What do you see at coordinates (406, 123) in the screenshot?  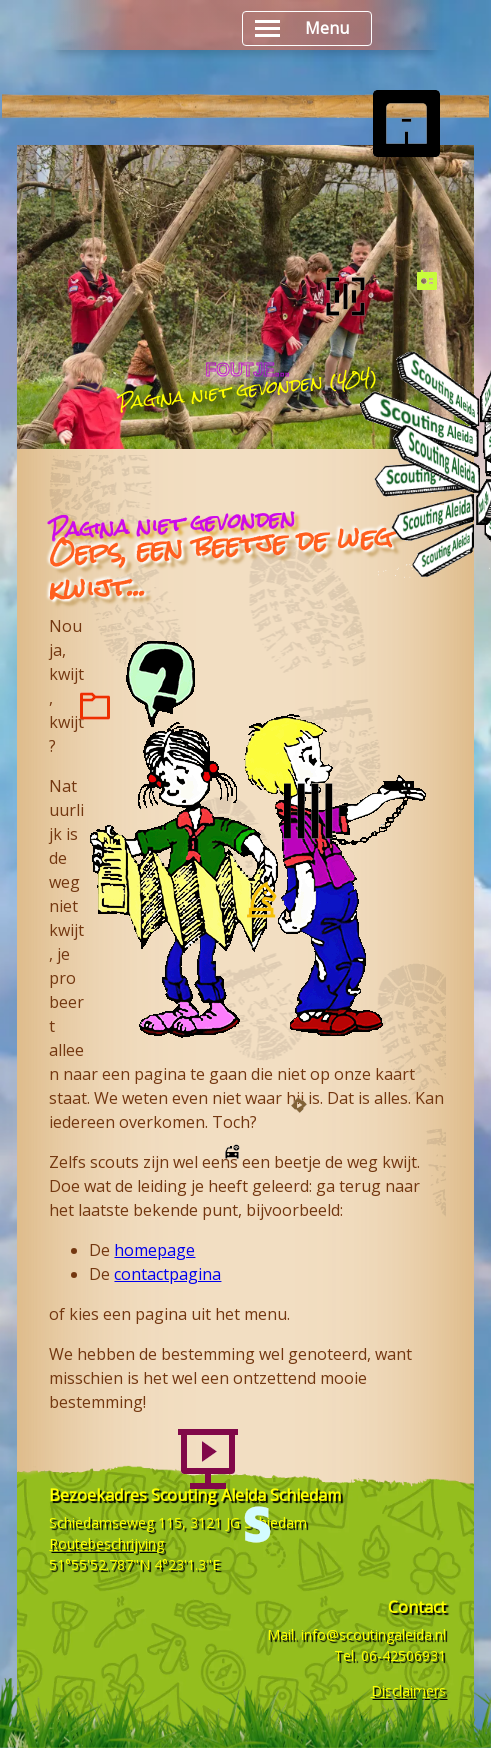 I see `astral brand logo` at bounding box center [406, 123].